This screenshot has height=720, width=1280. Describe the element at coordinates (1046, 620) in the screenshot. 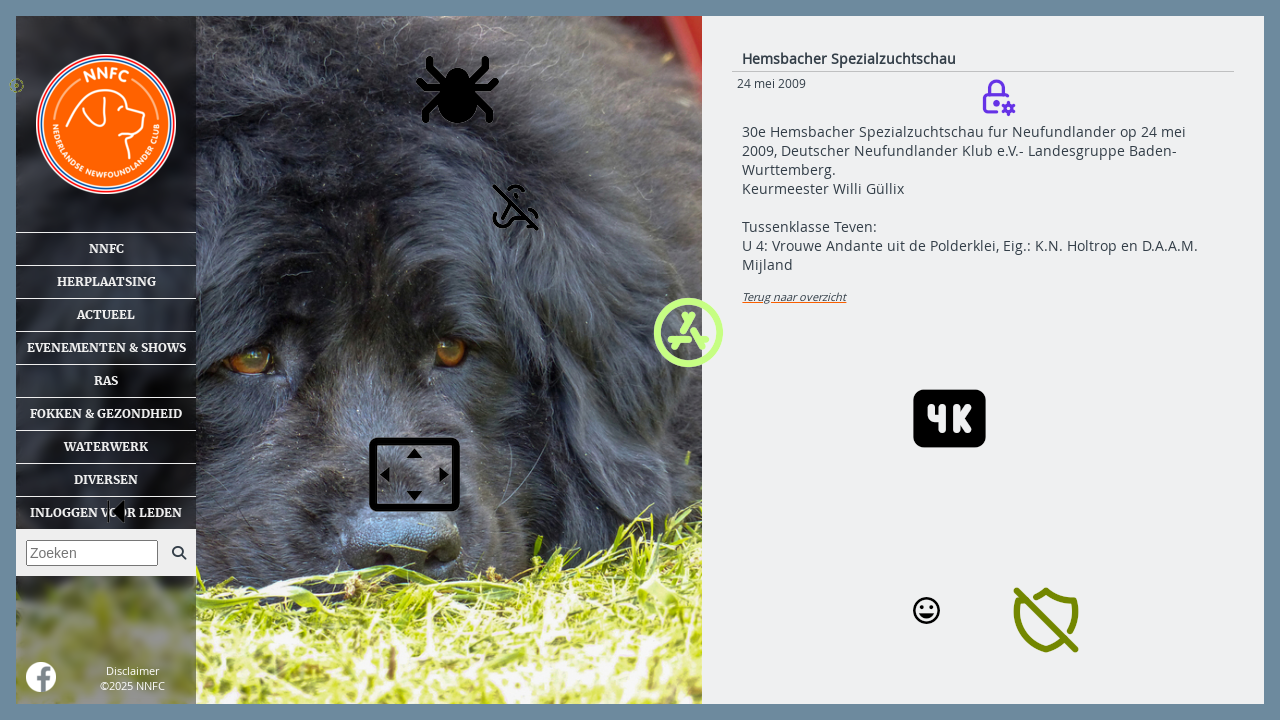

I see `disable security protection` at that location.